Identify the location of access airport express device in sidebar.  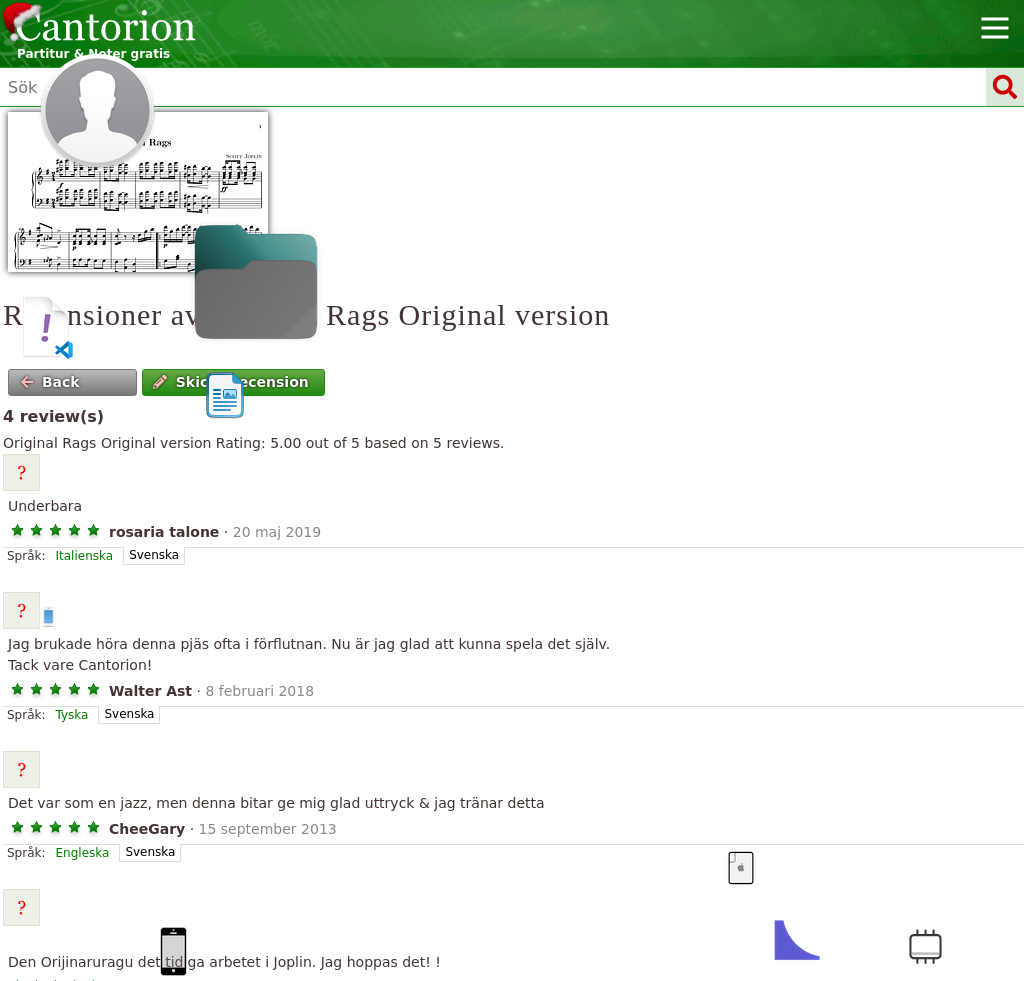
(741, 868).